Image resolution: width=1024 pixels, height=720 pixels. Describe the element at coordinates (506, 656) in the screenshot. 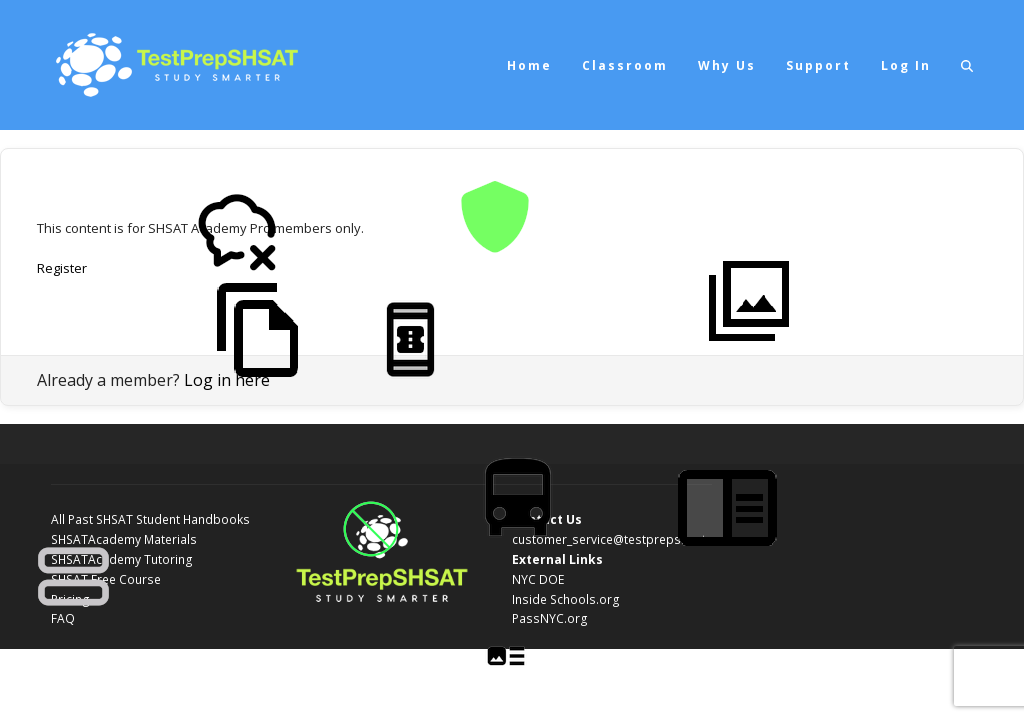

I see `view article or media with thumbnail preview` at that location.